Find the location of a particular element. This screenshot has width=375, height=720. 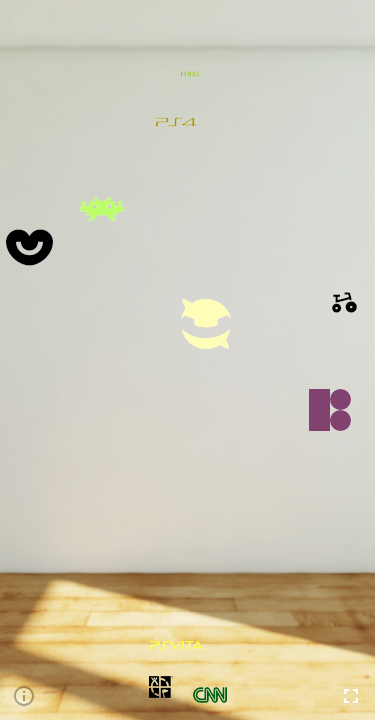

open the Badoo dating app is located at coordinates (29, 247).